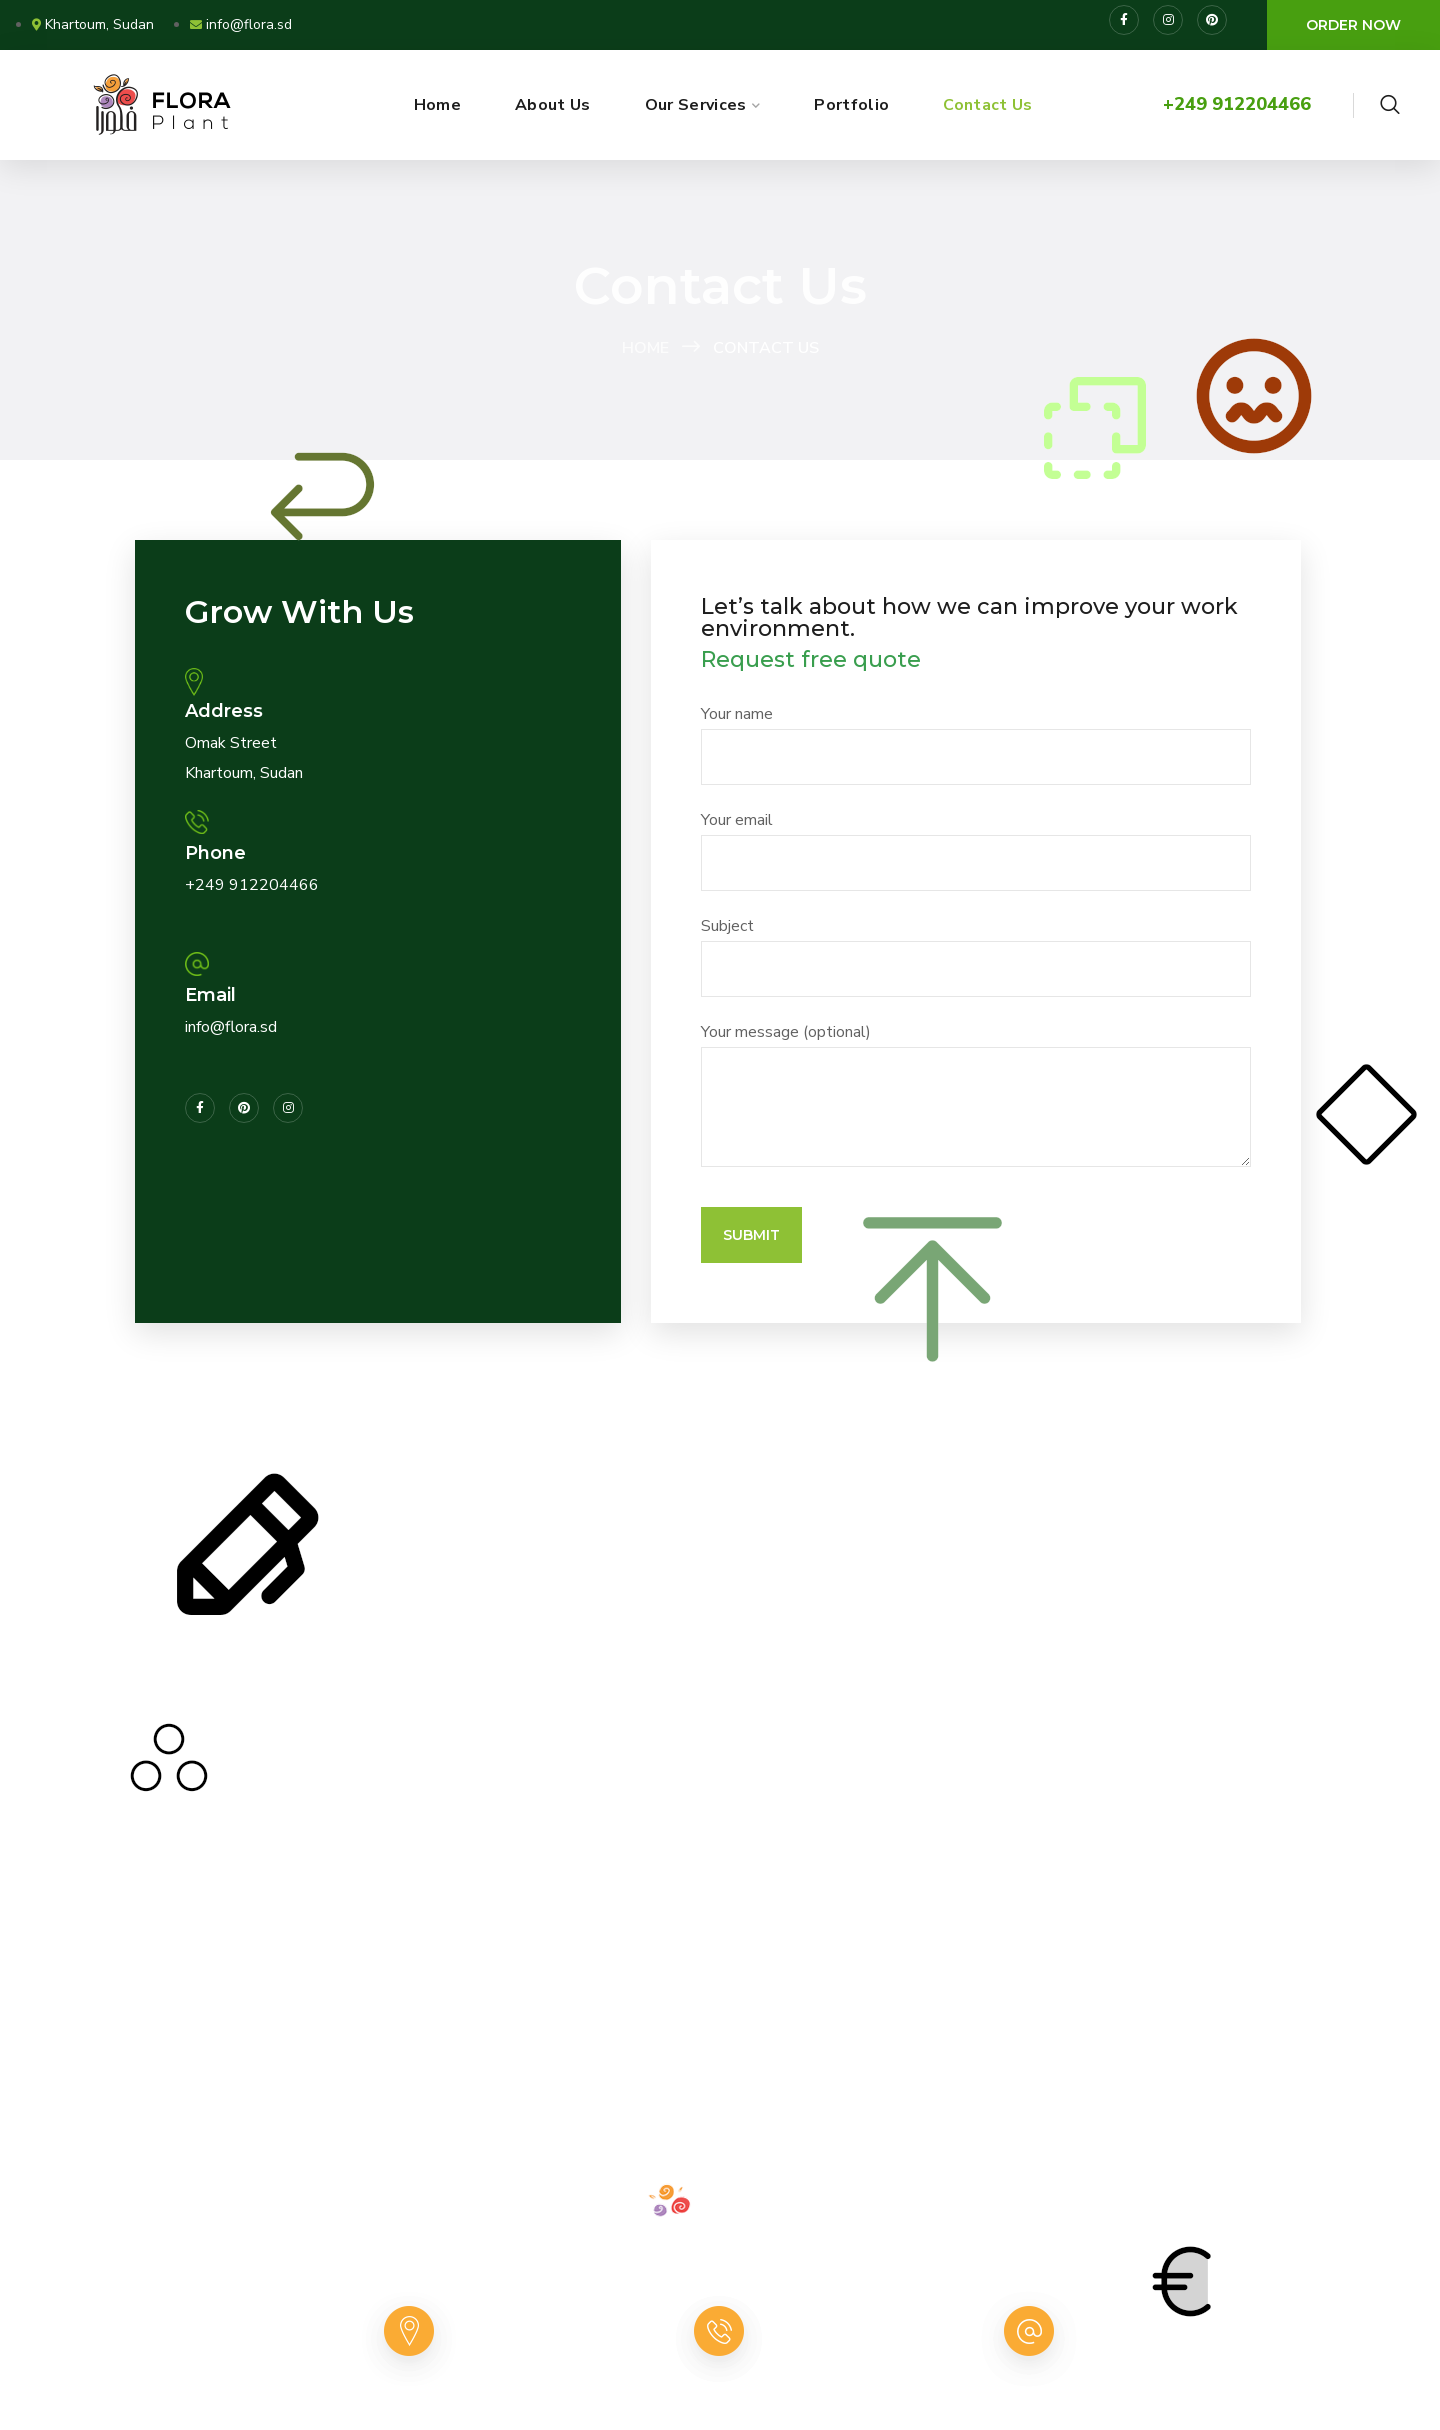  I want to click on scroll to top of page, so click(932, 1286).